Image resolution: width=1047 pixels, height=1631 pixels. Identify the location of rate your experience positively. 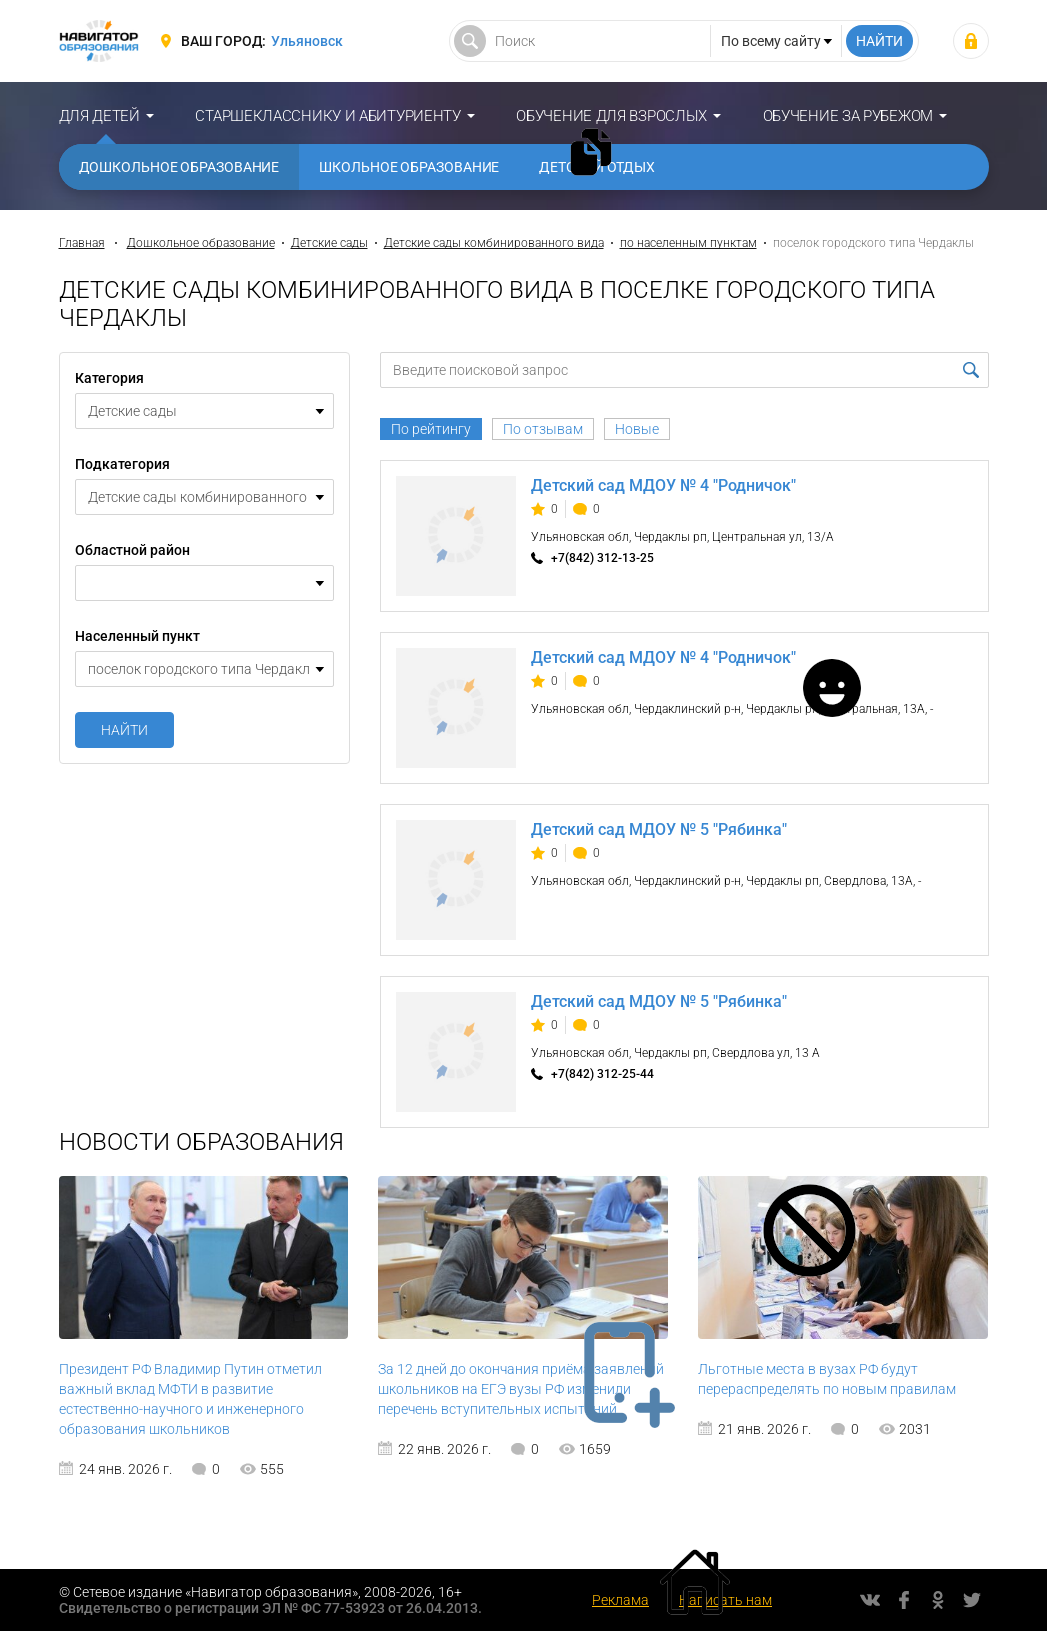
(832, 688).